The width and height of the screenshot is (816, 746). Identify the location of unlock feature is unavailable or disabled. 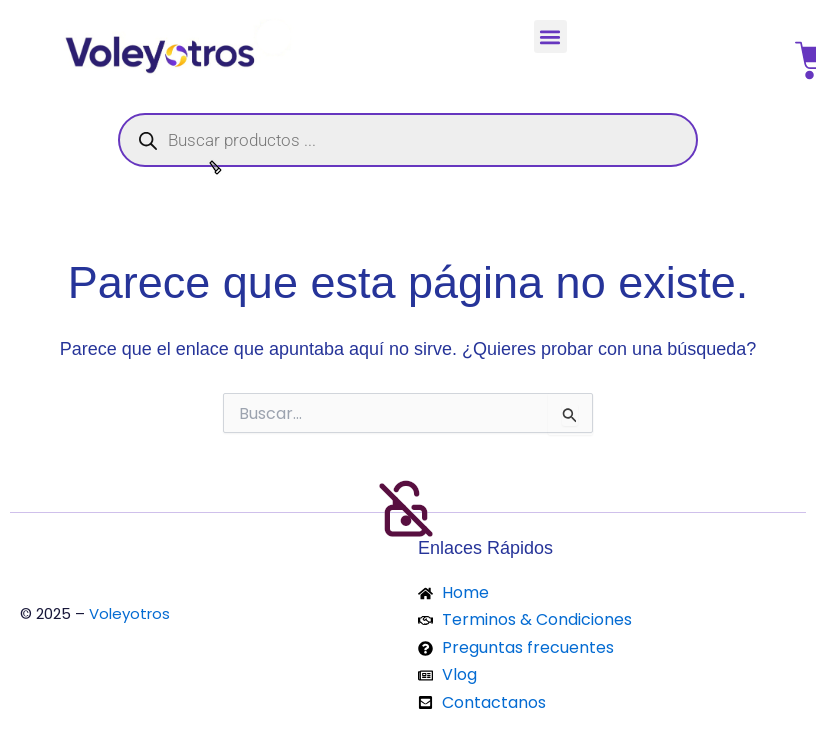
(406, 510).